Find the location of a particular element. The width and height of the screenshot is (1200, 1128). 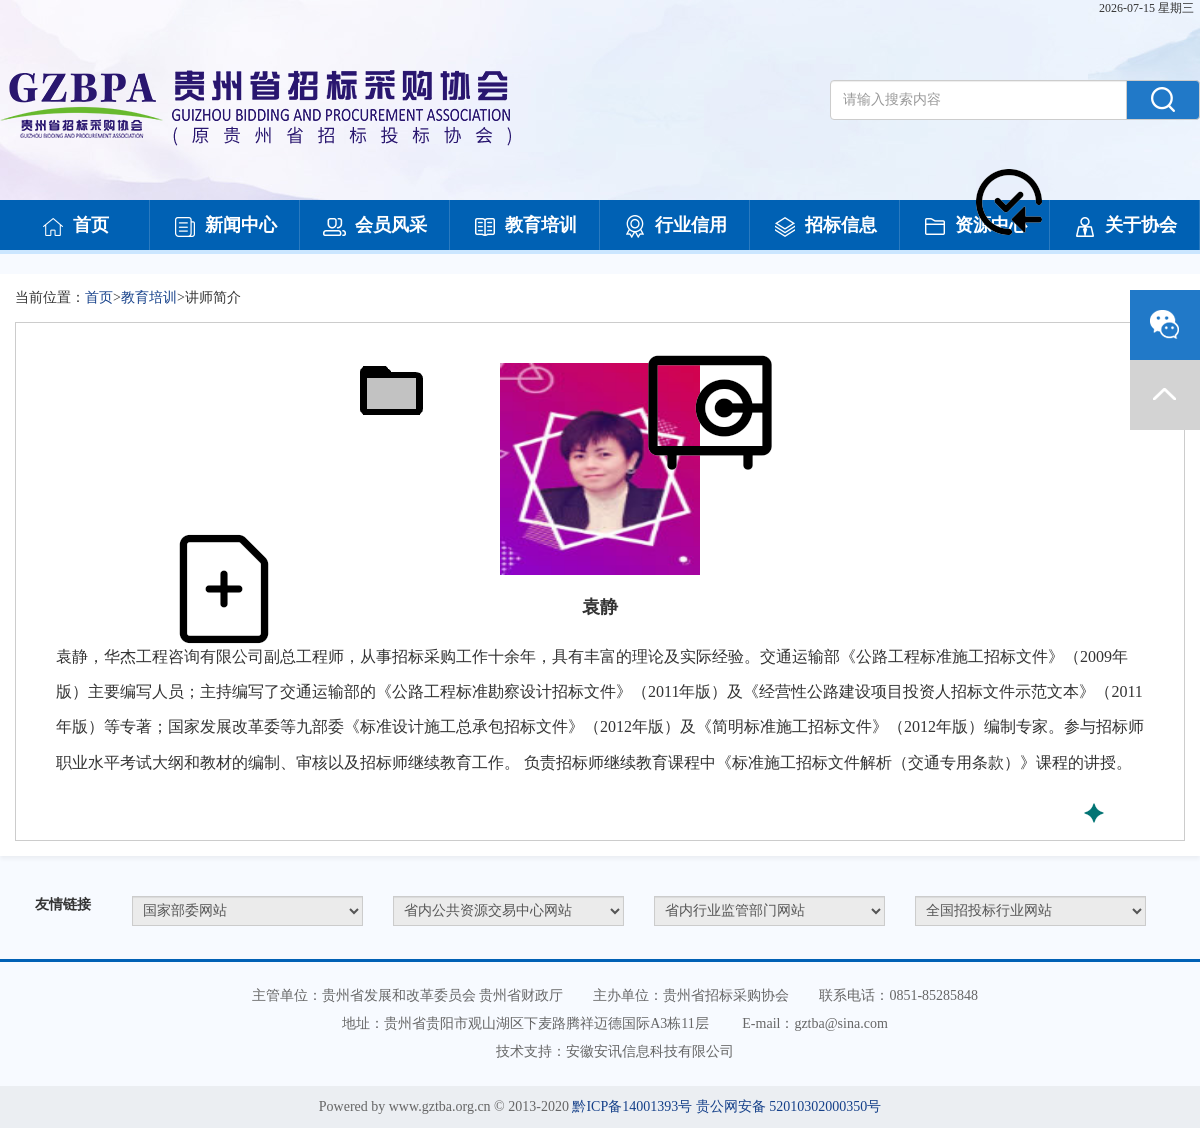

access secure storage or vault is located at coordinates (710, 408).